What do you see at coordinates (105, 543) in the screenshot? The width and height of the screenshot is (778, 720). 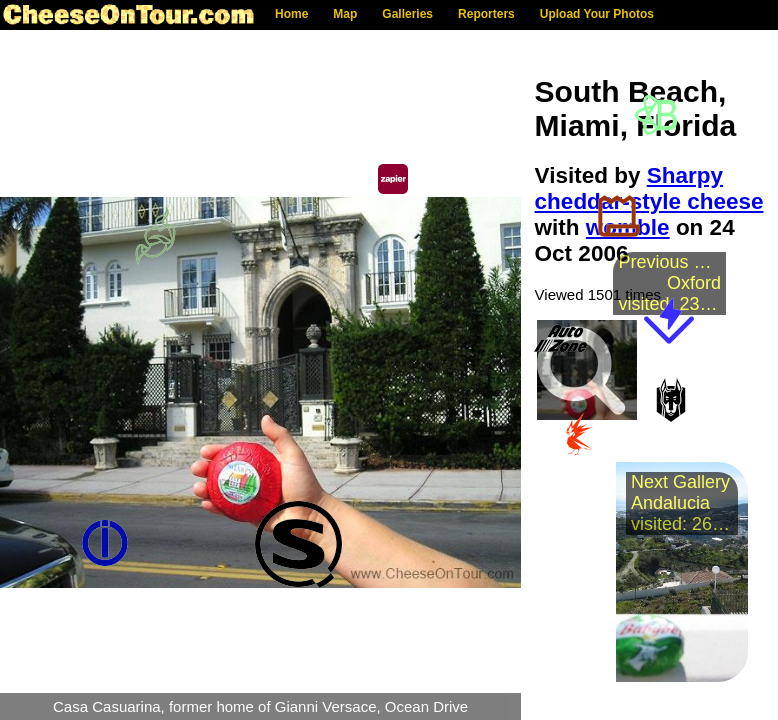 I see `open ioBroker smart home dashboard` at bounding box center [105, 543].